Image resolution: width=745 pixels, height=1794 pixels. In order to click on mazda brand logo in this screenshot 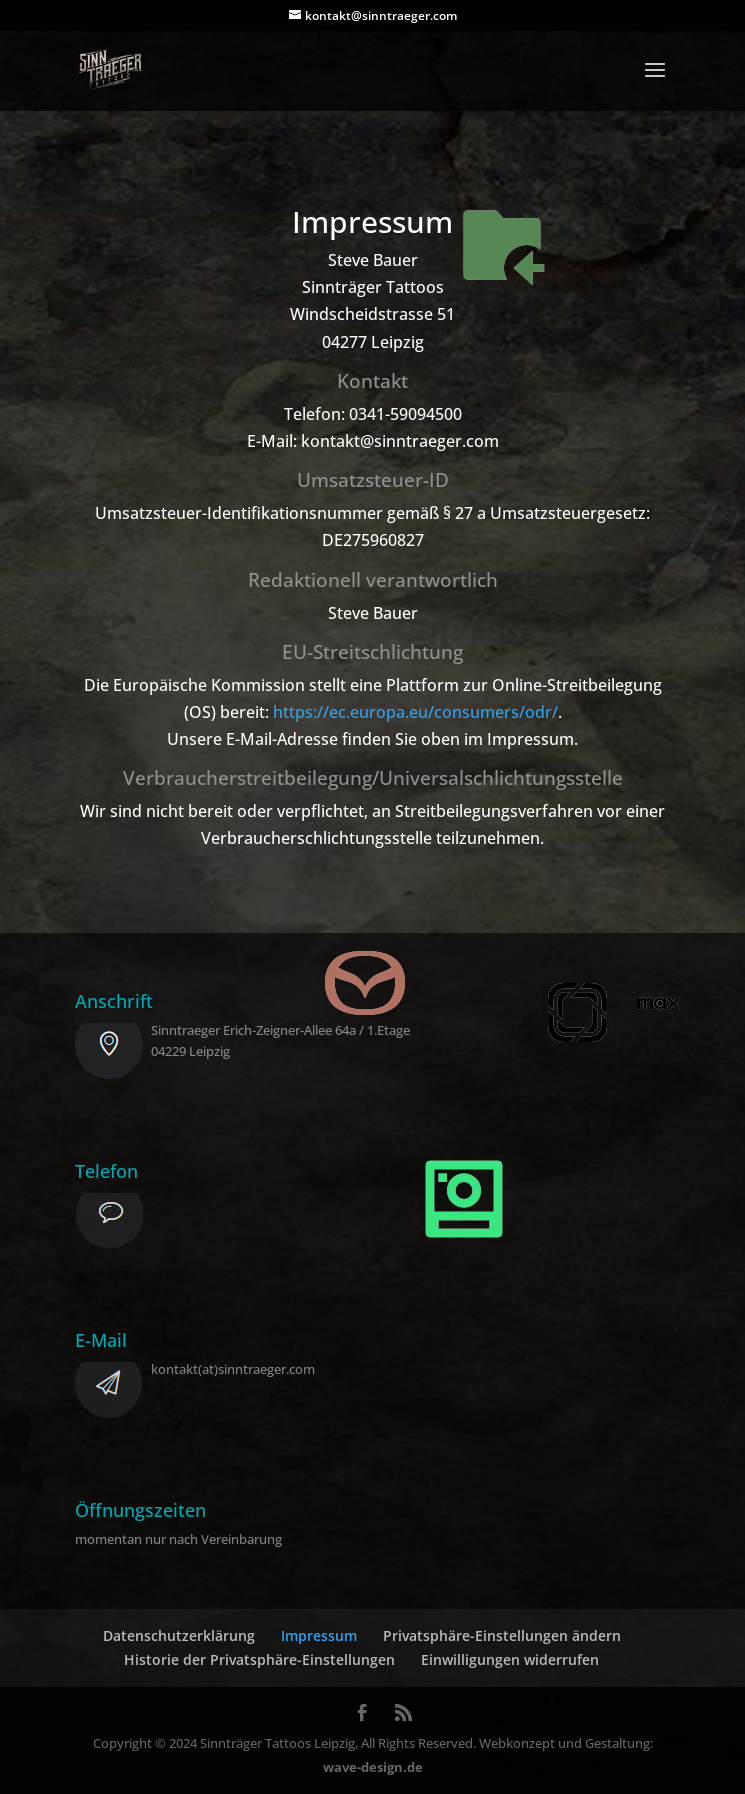, I will do `click(365, 983)`.